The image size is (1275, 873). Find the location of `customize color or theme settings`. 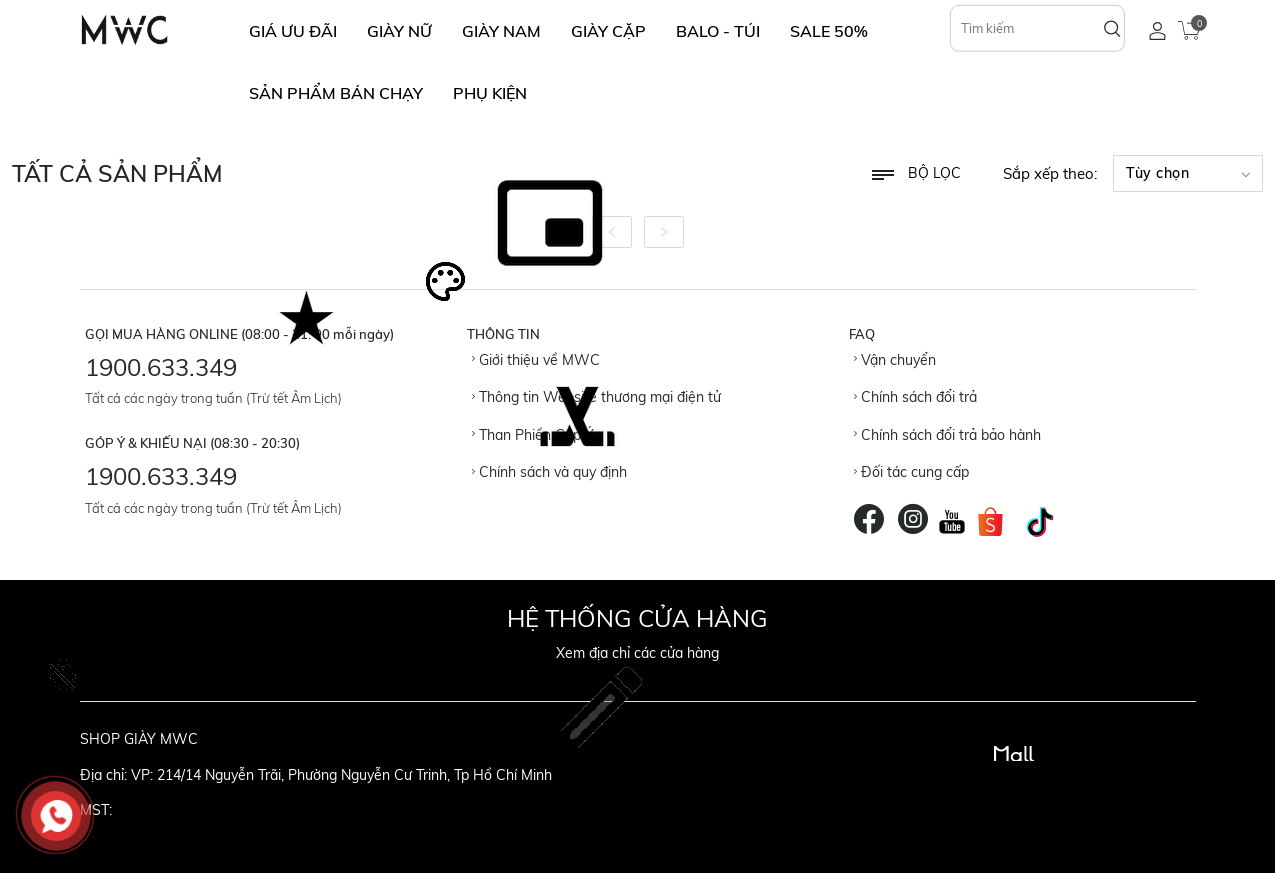

customize color or theme settings is located at coordinates (445, 281).